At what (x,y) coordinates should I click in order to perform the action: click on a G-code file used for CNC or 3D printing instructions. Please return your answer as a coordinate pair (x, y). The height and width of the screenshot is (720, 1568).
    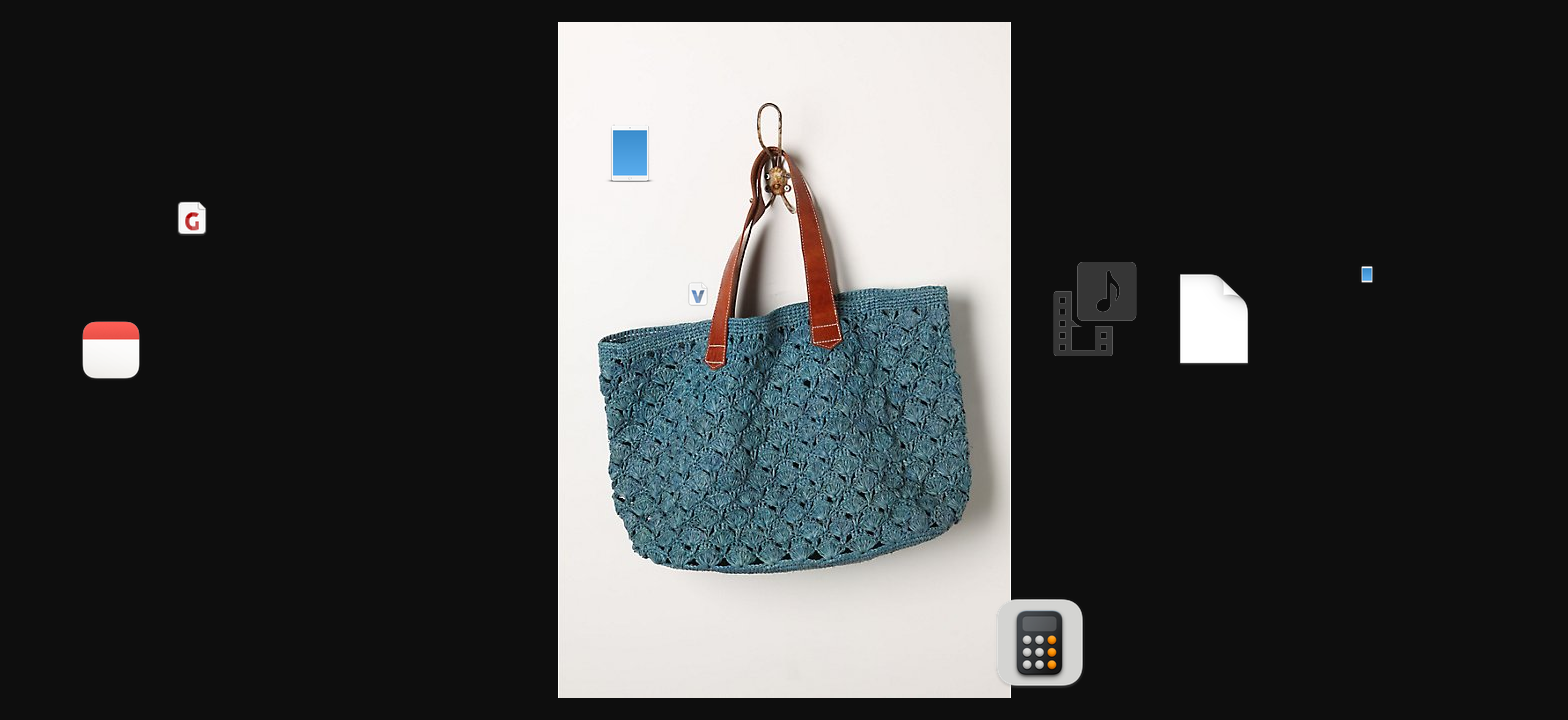
    Looking at the image, I should click on (192, 218).